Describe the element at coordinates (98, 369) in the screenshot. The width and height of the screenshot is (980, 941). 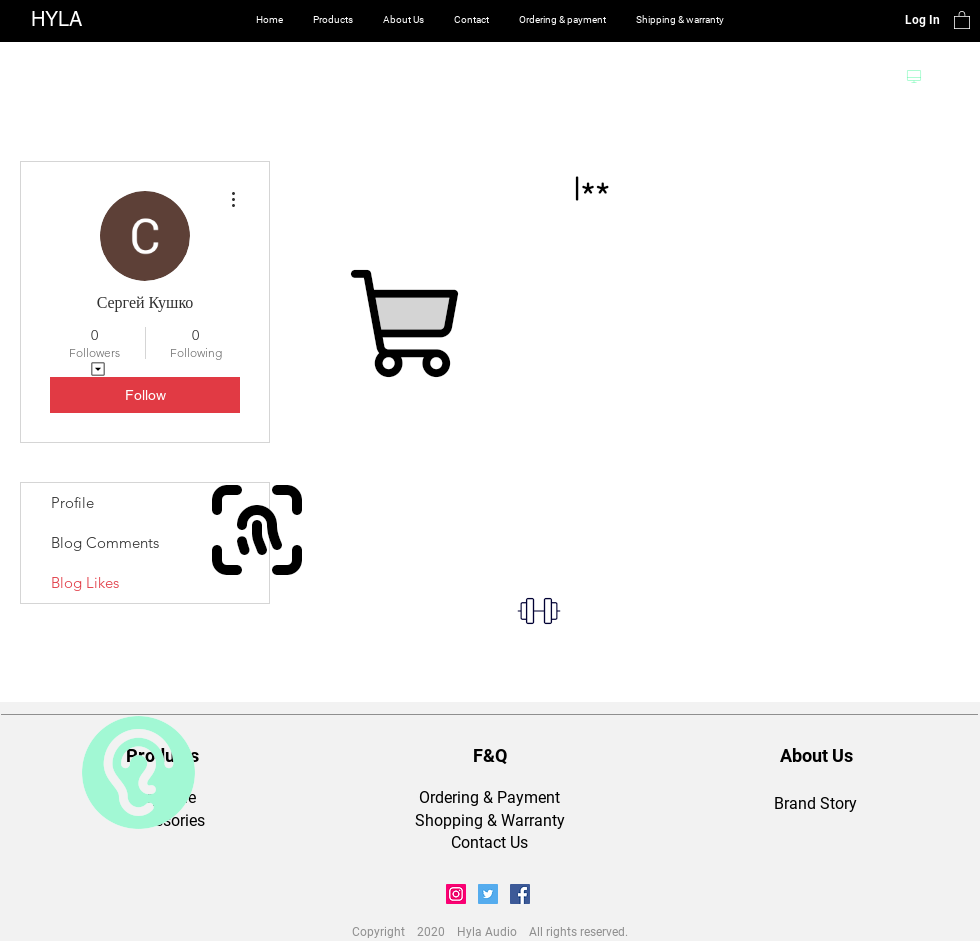
I see `open a dropdown menu to select an option` at that location.